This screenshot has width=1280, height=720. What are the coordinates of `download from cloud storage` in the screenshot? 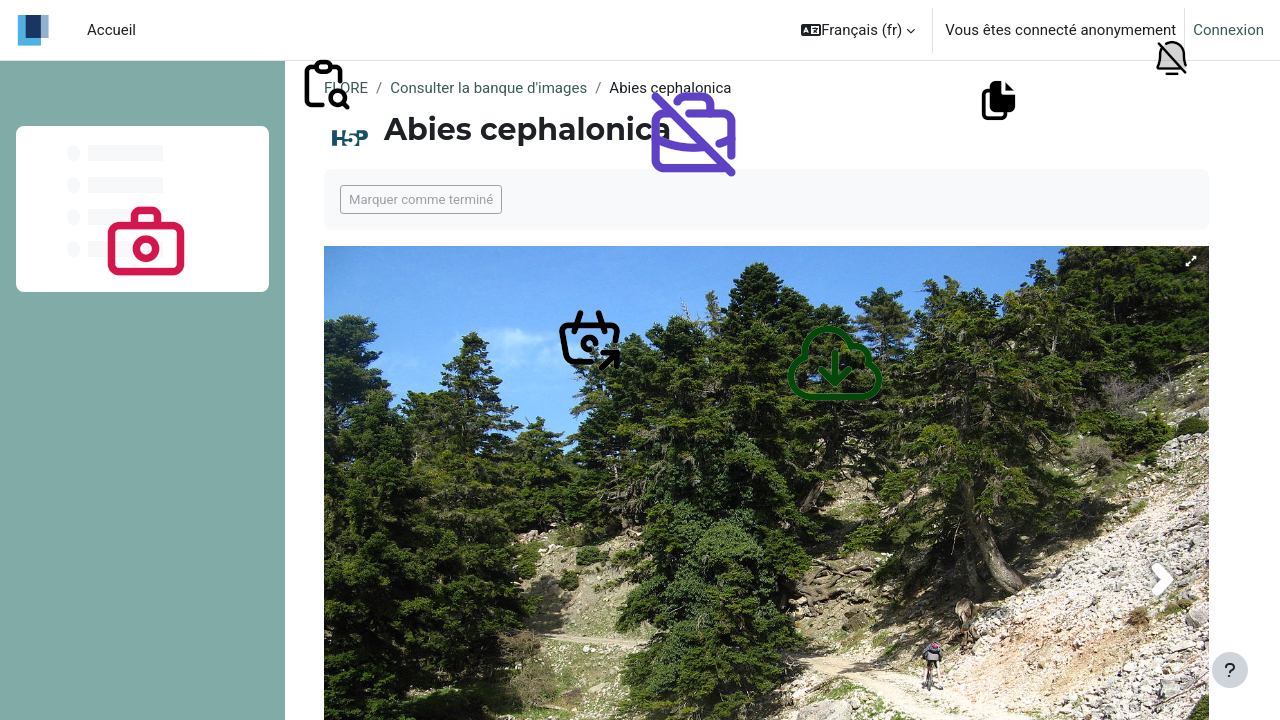 It's located at (835, 363).